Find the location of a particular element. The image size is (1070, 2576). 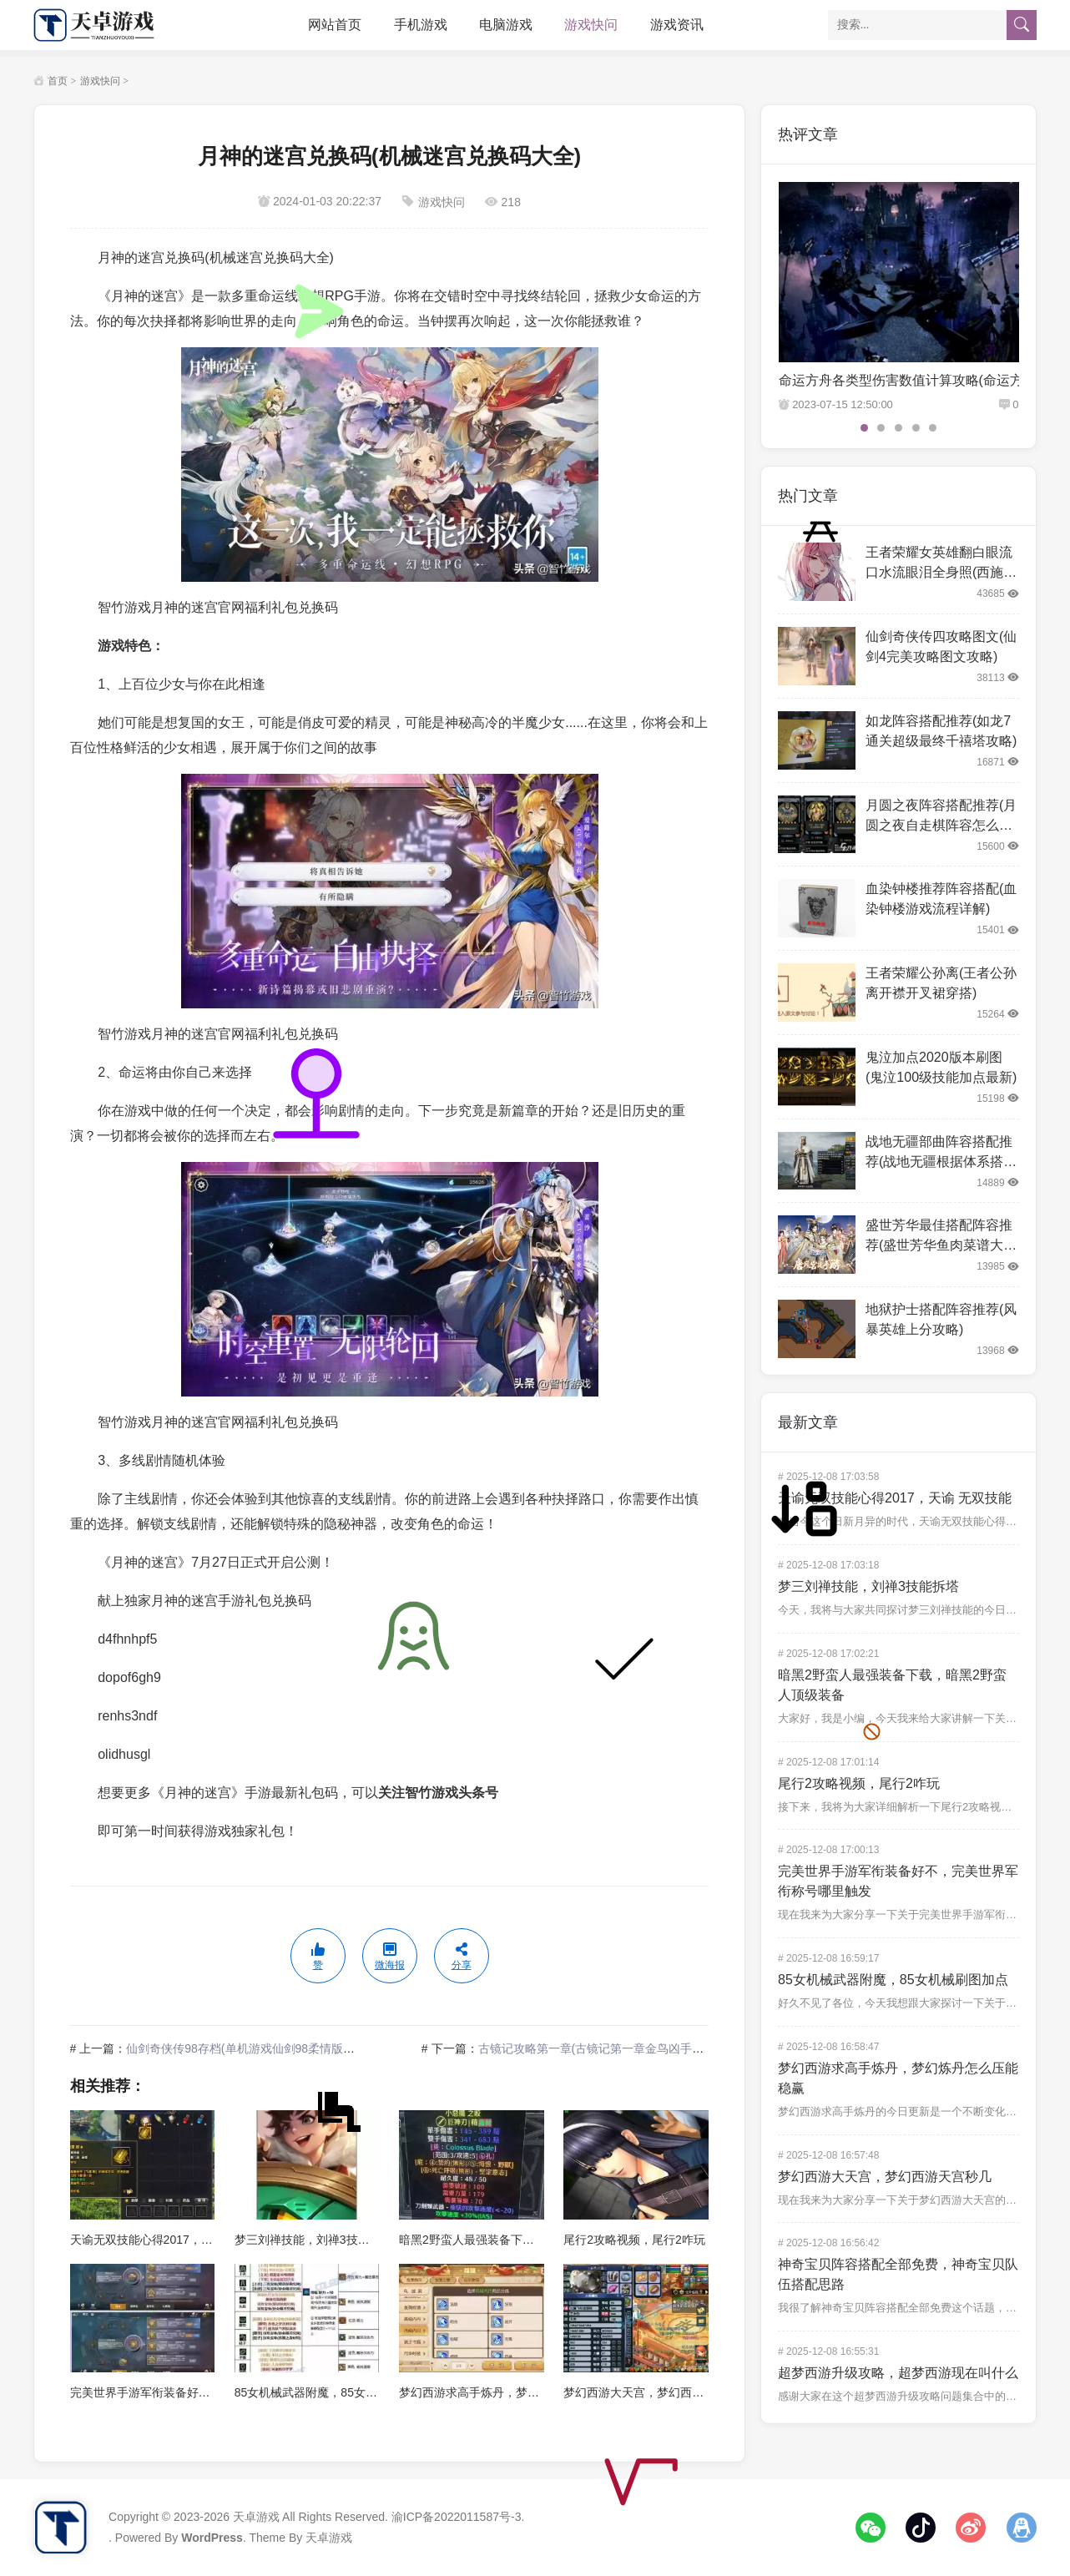

confirm or complete an action is located at coordinates (623, 1656).